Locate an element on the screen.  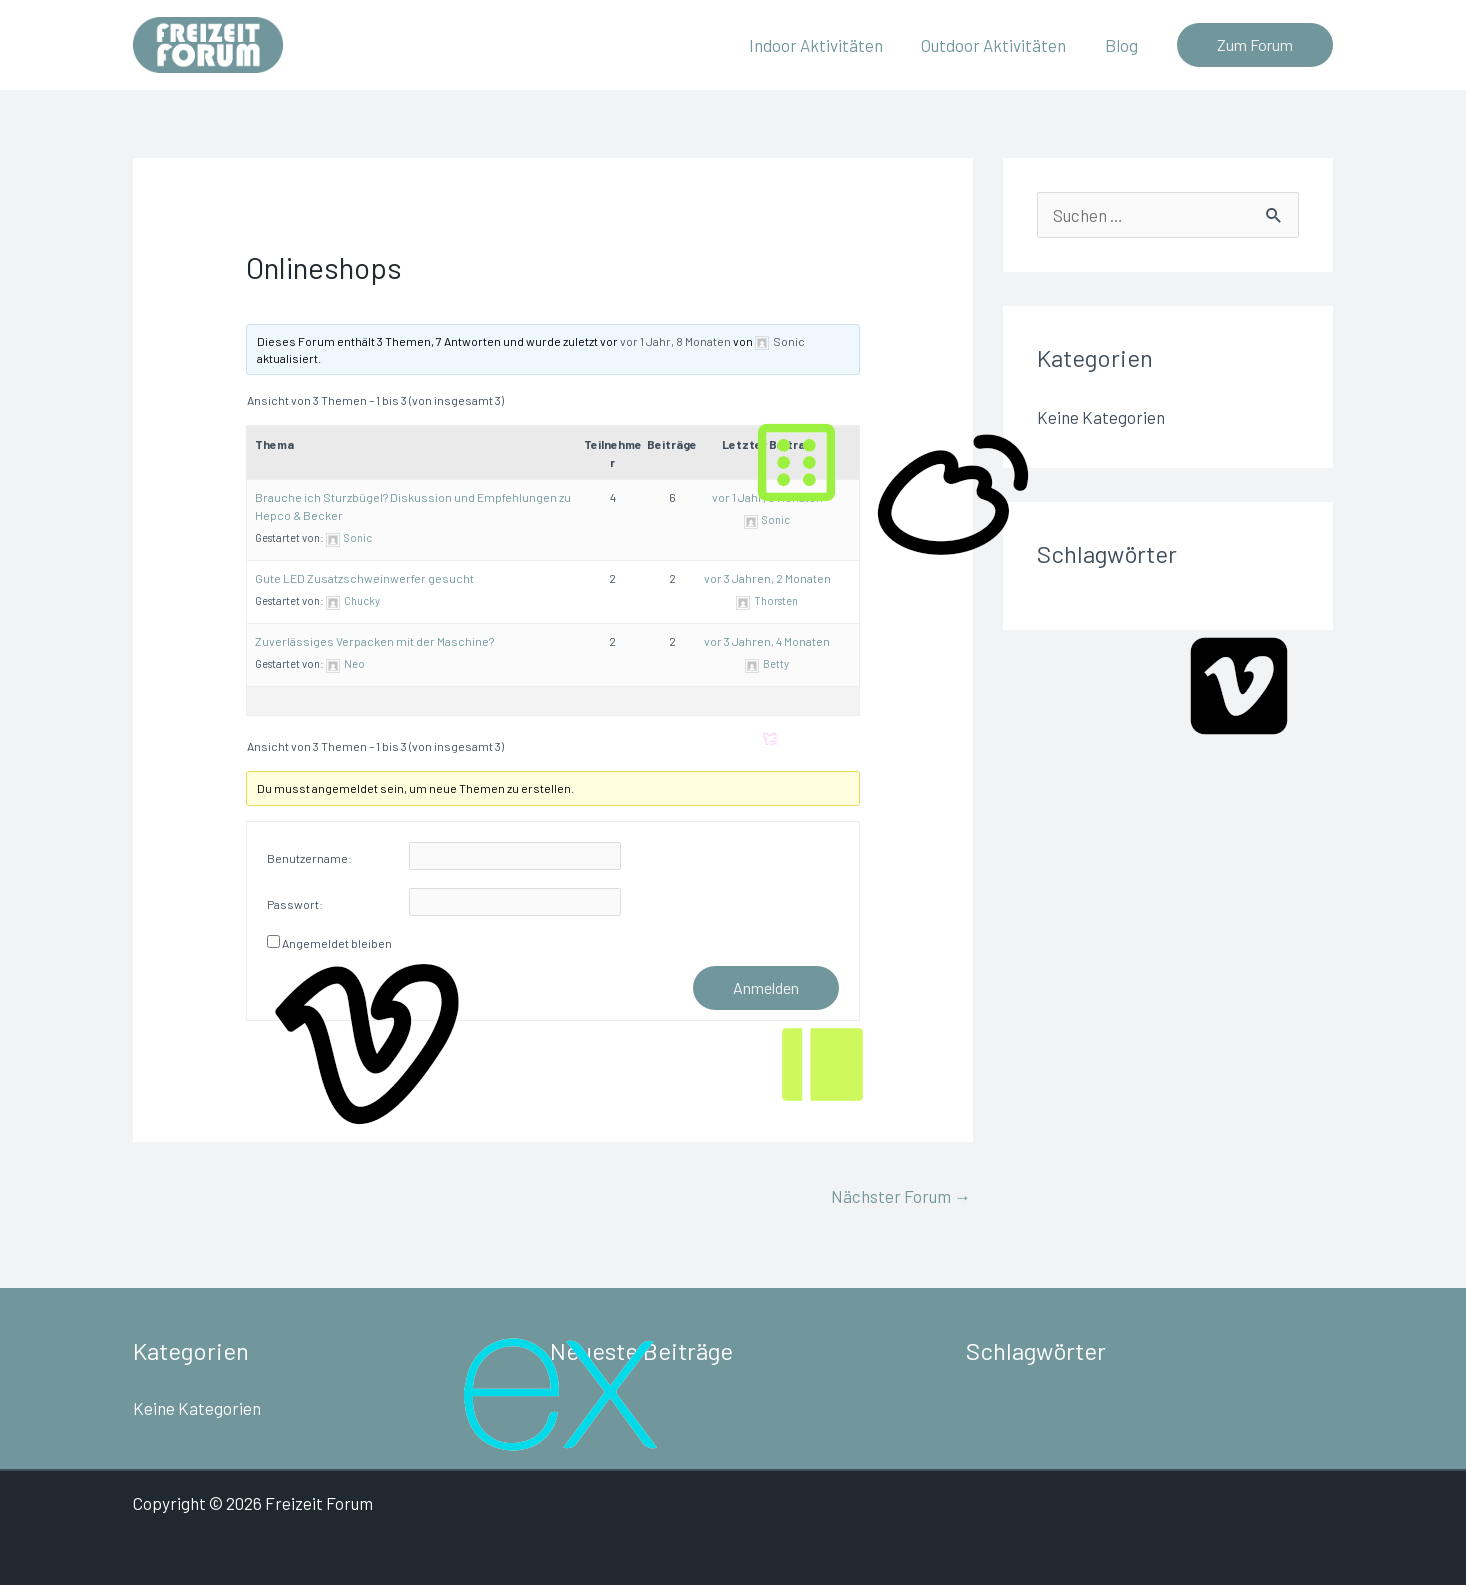
open vimeo app is located at coordinates (372, 1042).